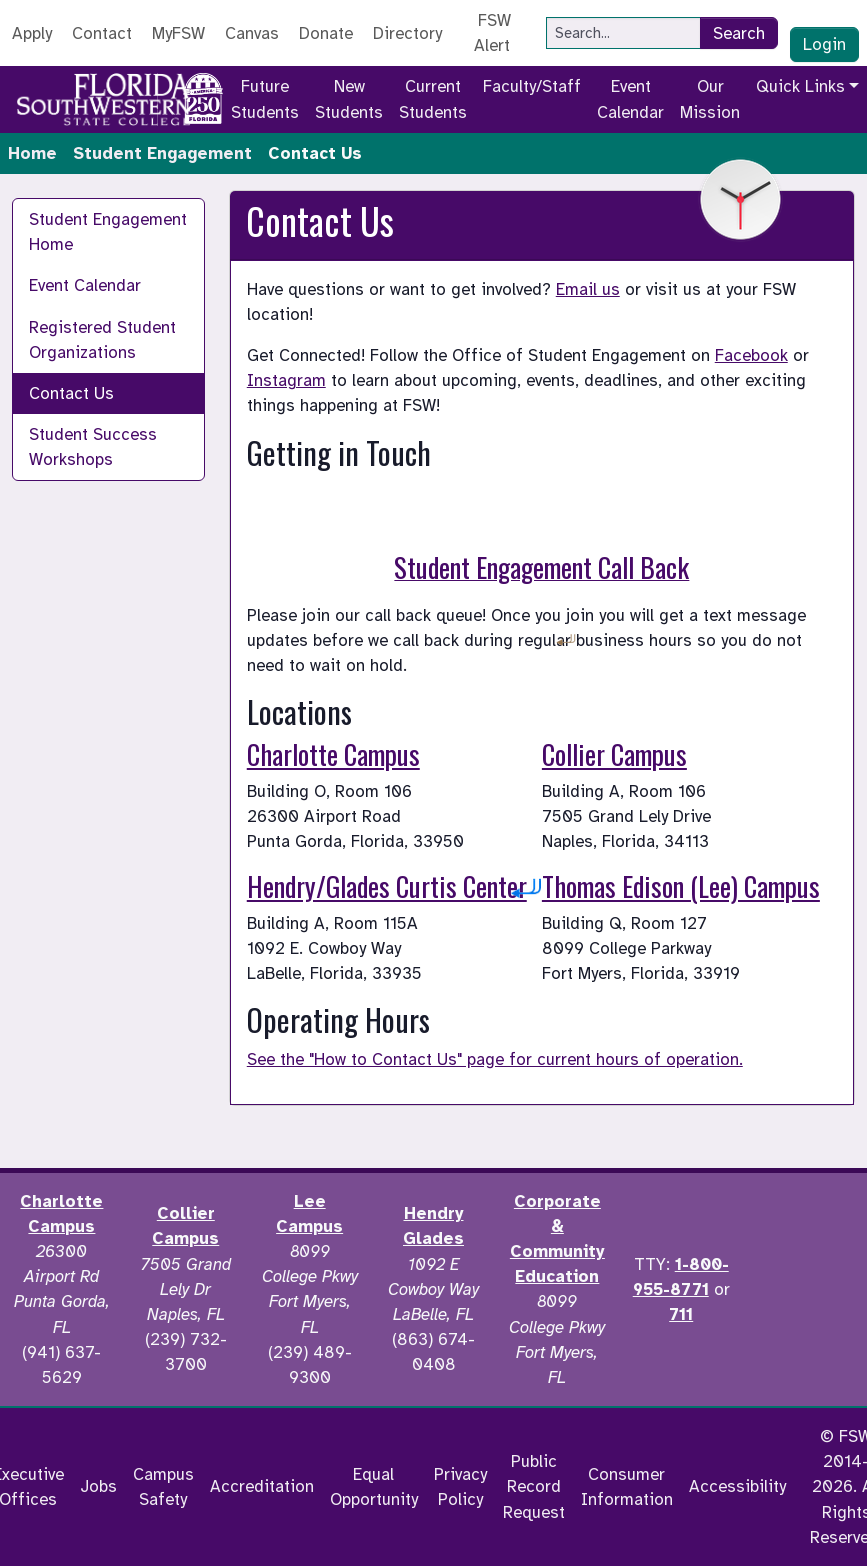 This screenshot has width=867, height=1566. I want to click on access time and date administration settings, so click(740, 199).